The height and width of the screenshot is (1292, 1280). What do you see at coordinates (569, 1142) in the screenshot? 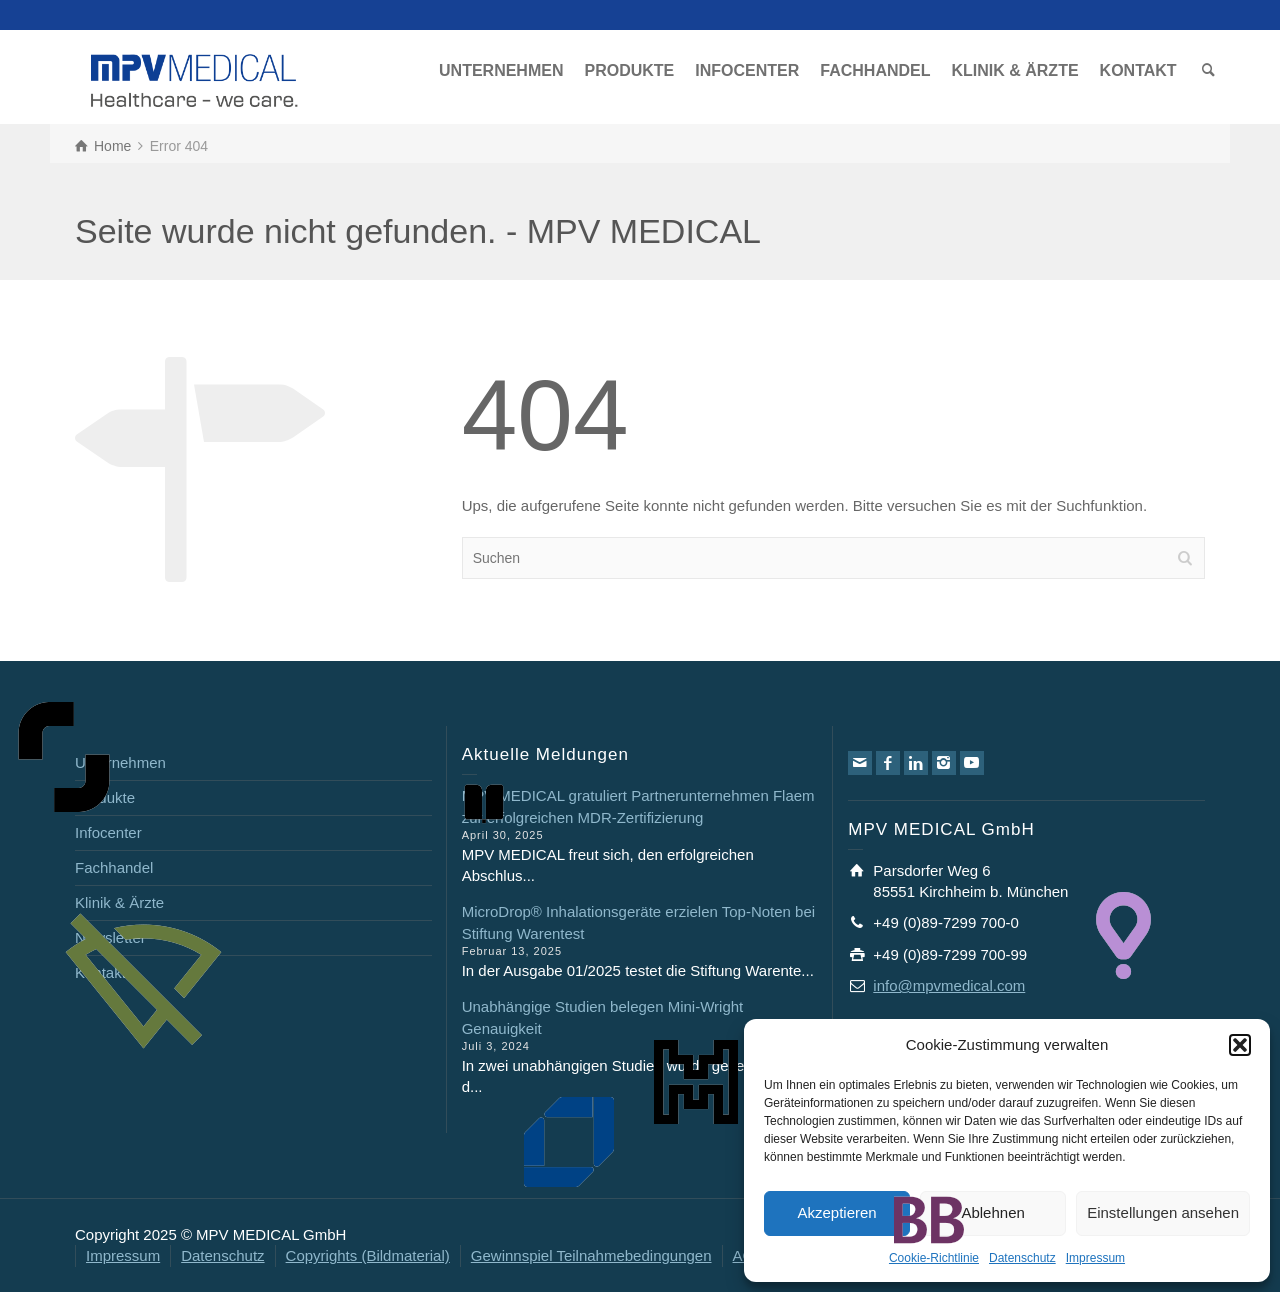
I see `aqua security company logo` at bounding box center [569, 1142].